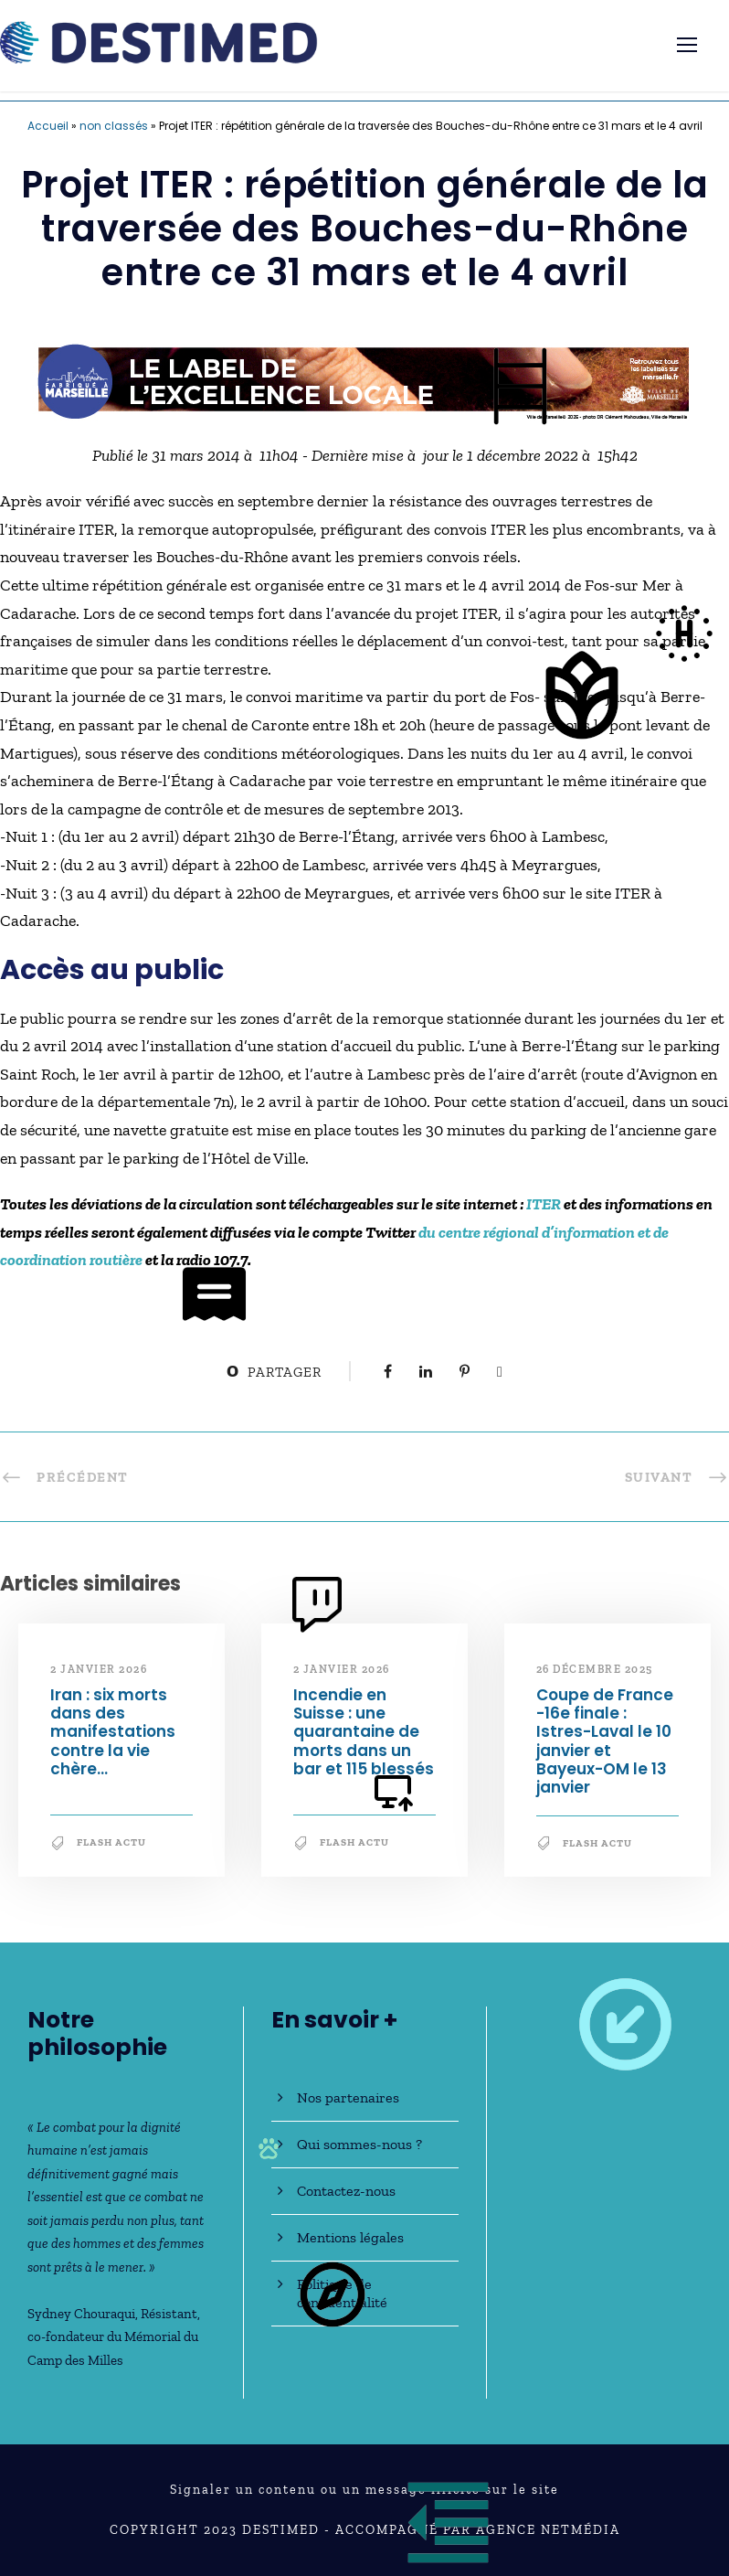 Image resolution: width=729 pixels, height=2576 pixels. What do you see at coordinates (269, 2149) in the screenshot?
I see `open baidu search engine` at bounding box center [269, 2149].